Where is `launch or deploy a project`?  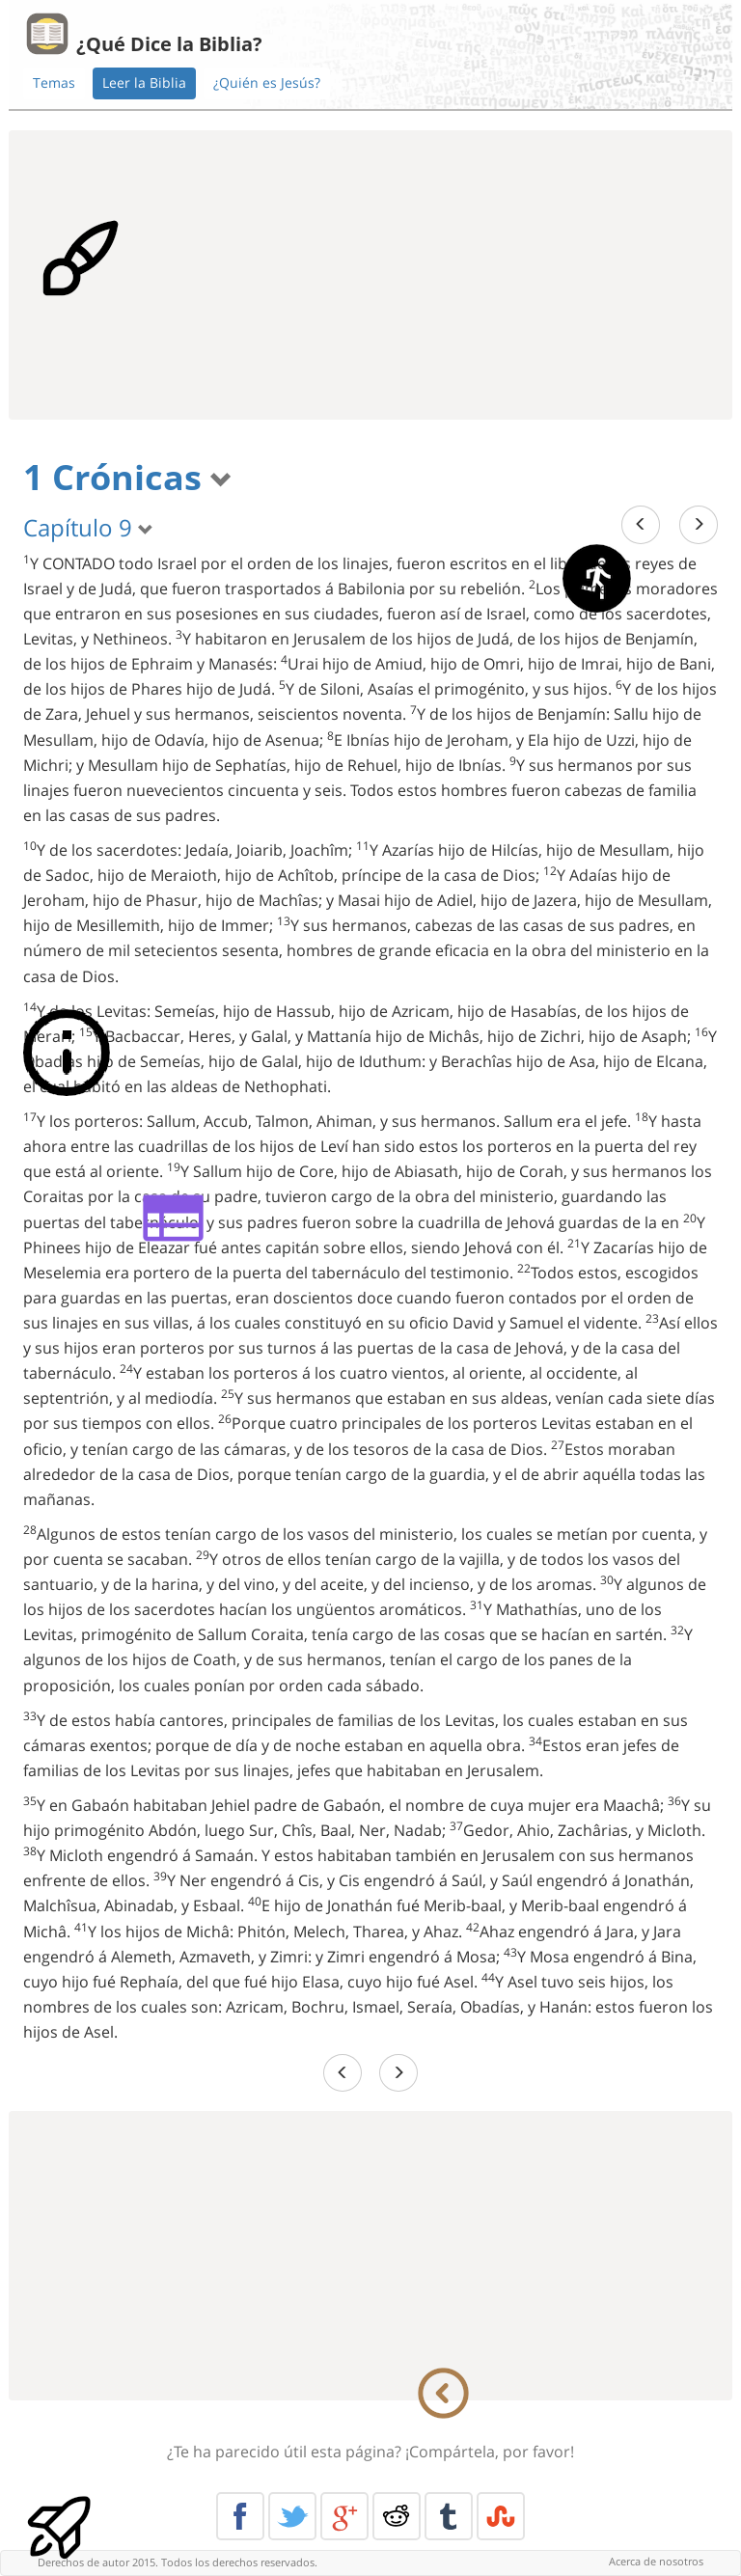
launch or deploy a project is located at coordinates (60, 2526).